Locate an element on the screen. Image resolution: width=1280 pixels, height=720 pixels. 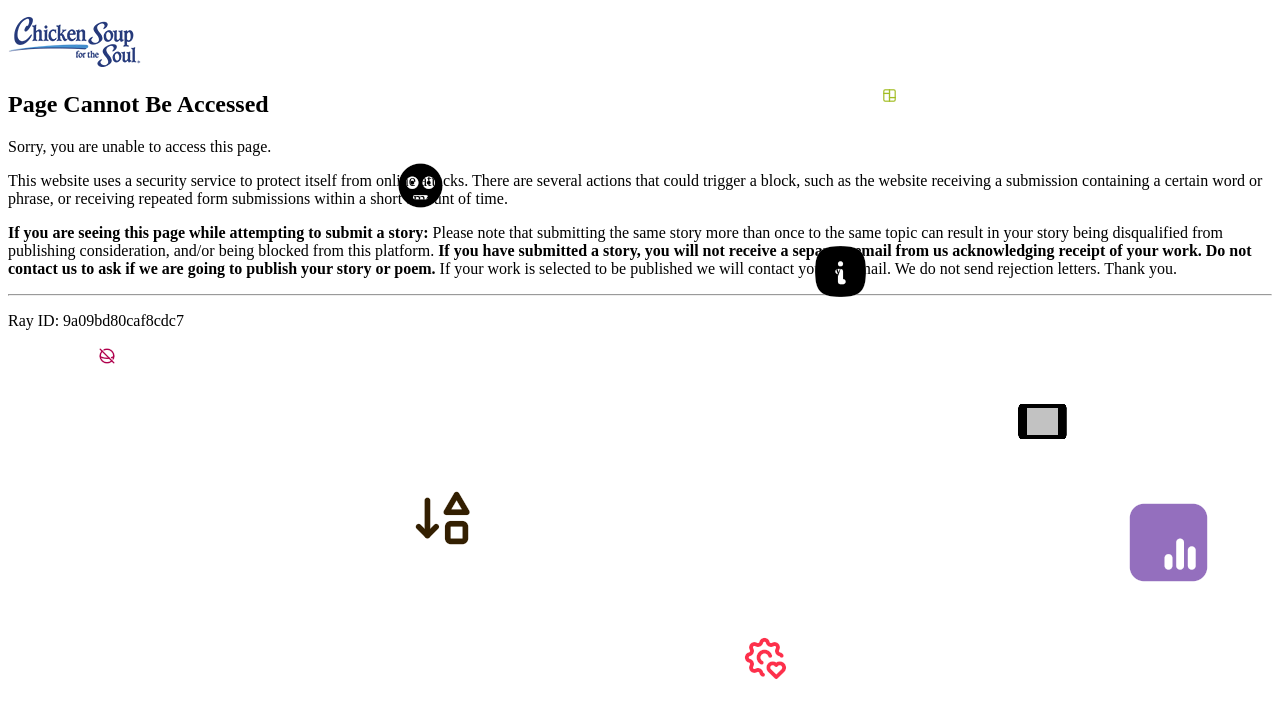
view dashboard or board layout is located at coordinates (889, 95).